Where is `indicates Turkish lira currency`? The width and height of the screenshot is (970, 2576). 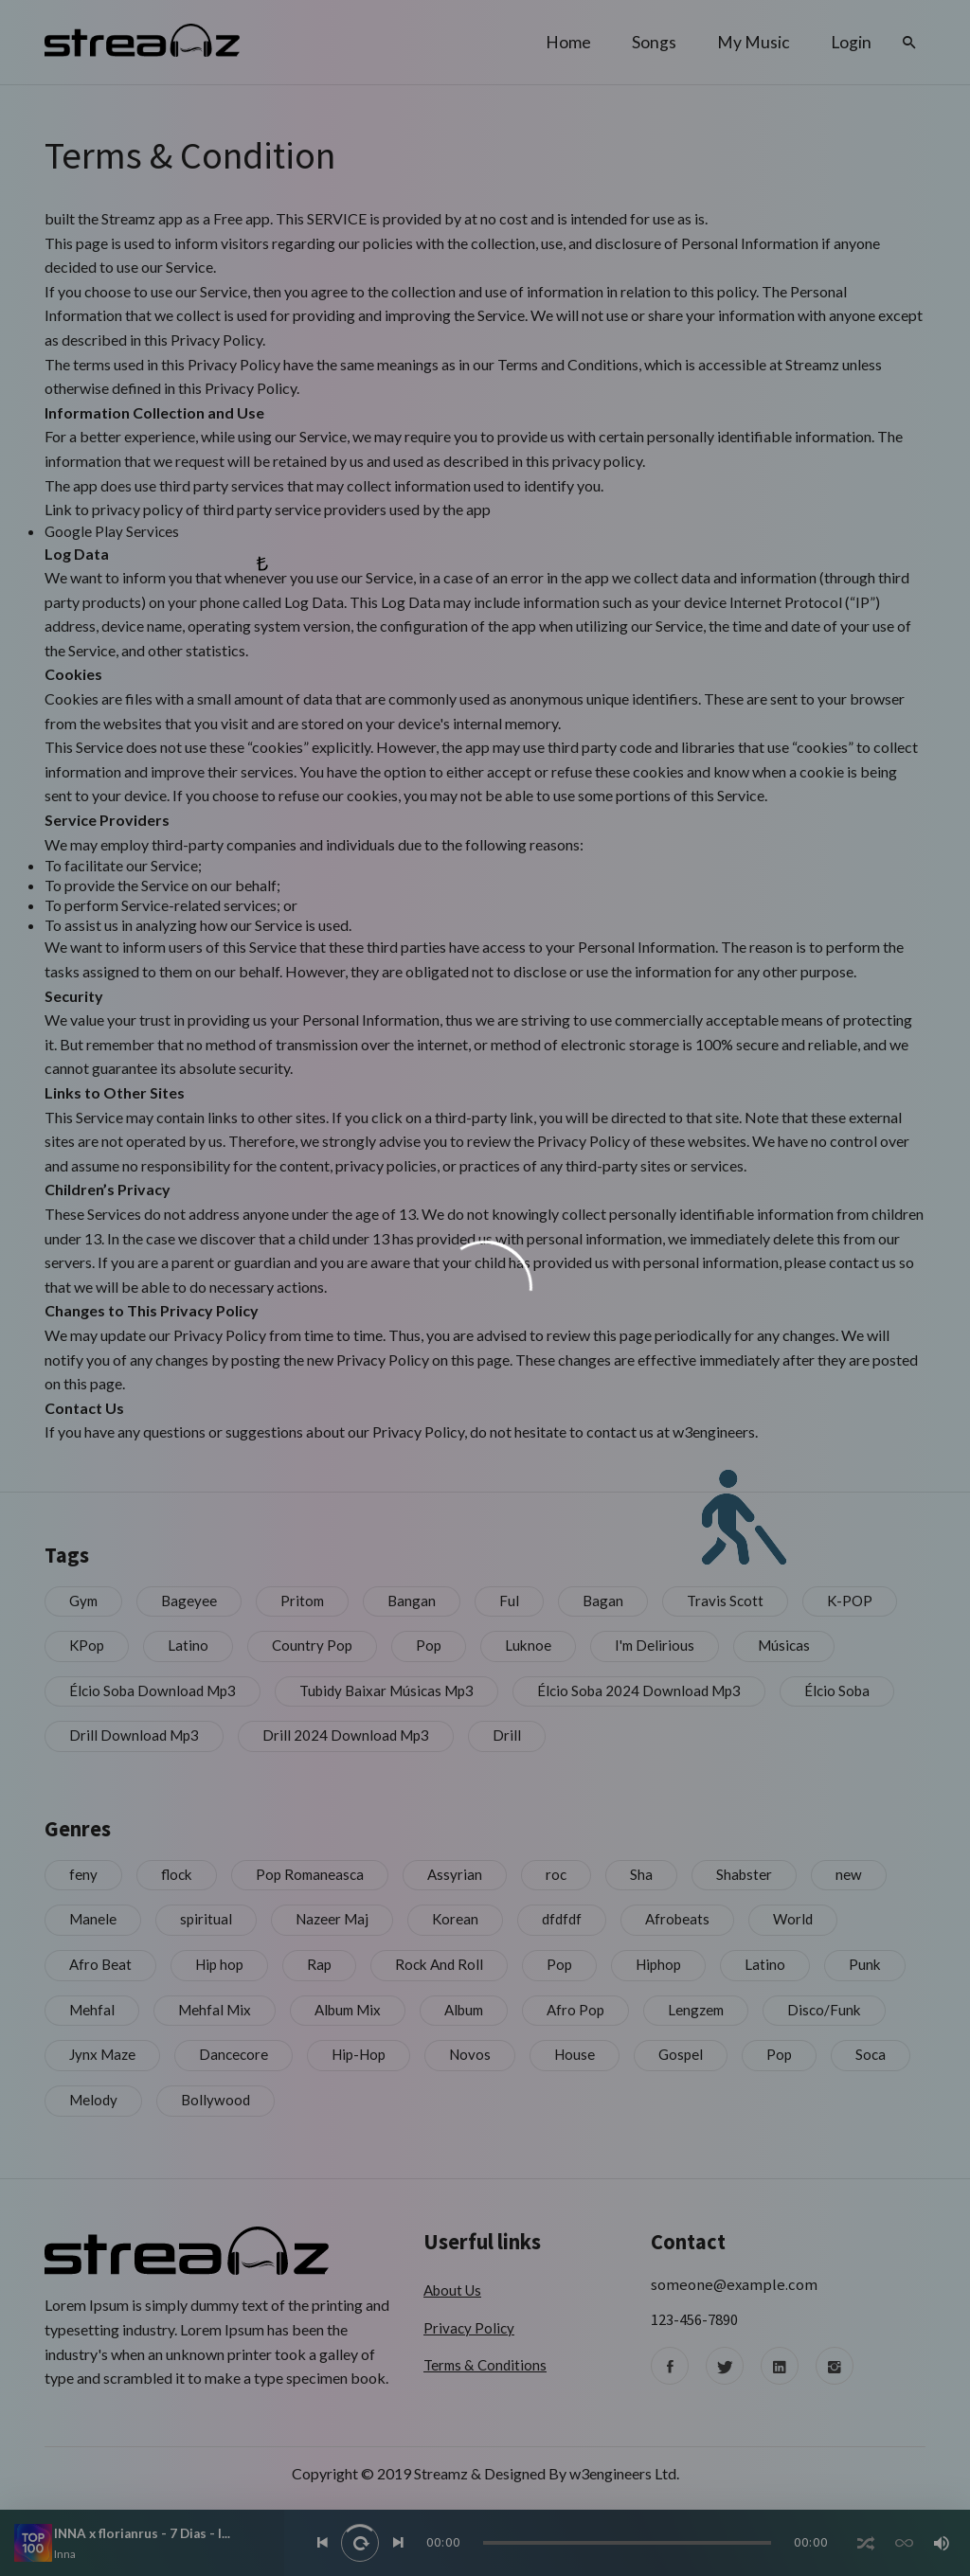
indicates Turkish lira currency is located at coordinates (261, 564).